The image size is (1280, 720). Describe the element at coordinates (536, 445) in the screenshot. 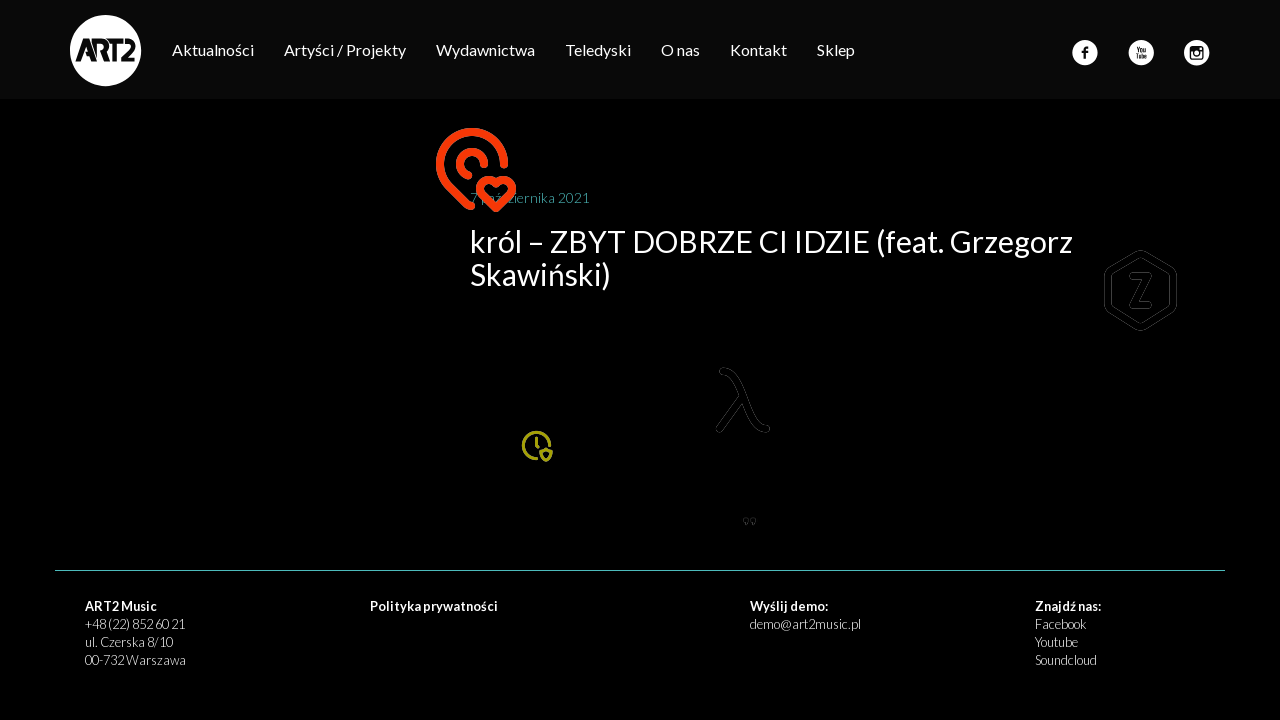

I see `view protected or secure time settings` at that location.